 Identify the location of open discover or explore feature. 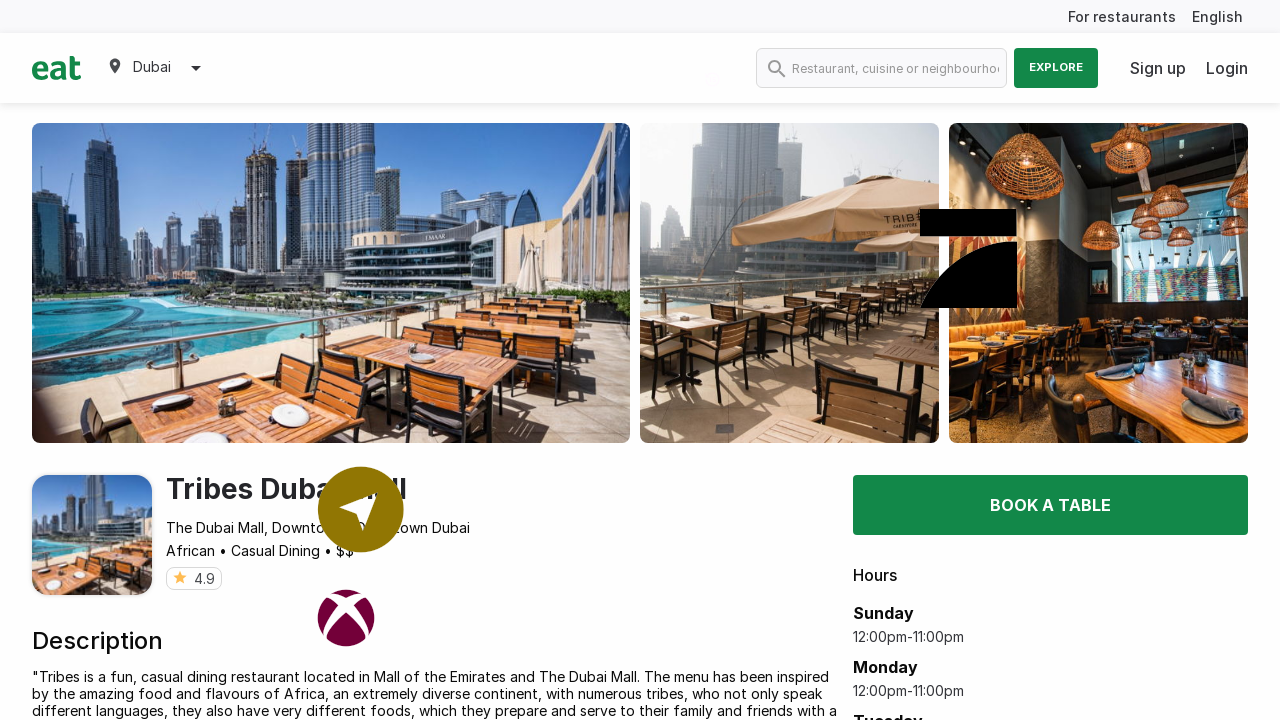
(356, 509).